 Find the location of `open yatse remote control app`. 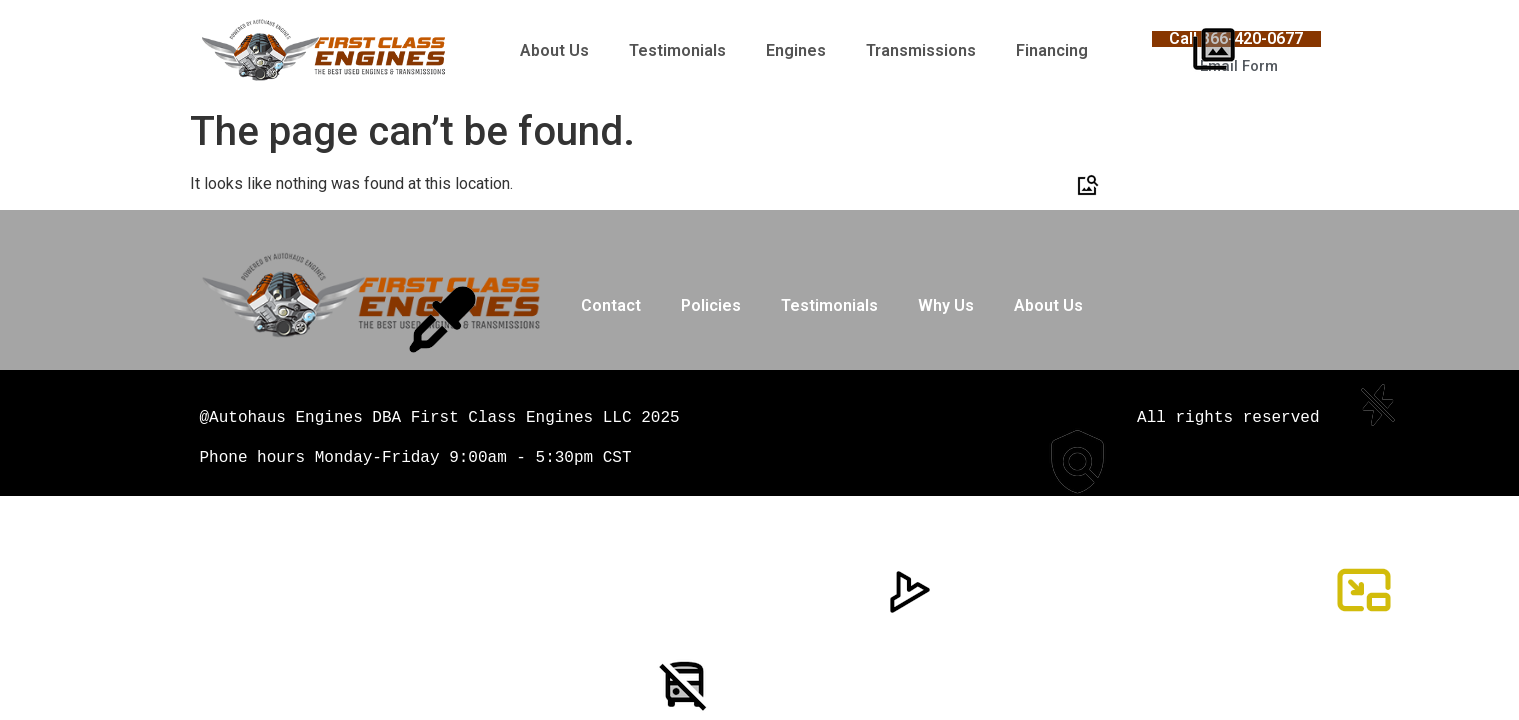

open yatse remote control app is located at coordinates (909, 592).